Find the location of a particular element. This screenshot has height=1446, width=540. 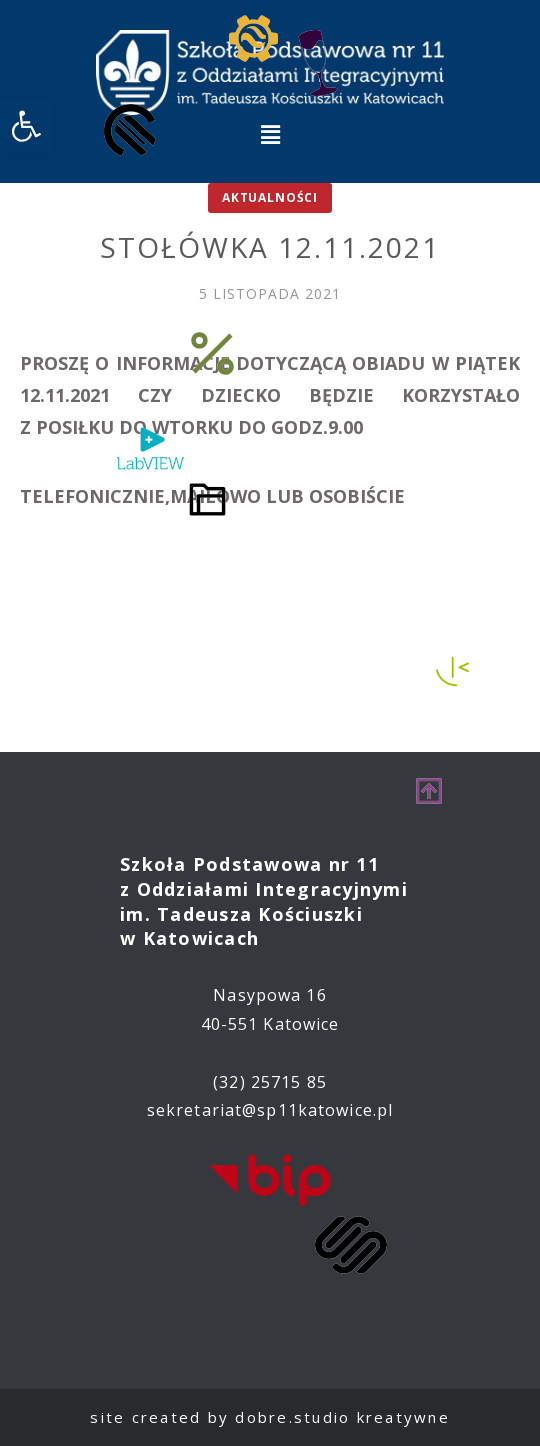

visit or link to Squarespace website is located at coordinates (351, 1245).